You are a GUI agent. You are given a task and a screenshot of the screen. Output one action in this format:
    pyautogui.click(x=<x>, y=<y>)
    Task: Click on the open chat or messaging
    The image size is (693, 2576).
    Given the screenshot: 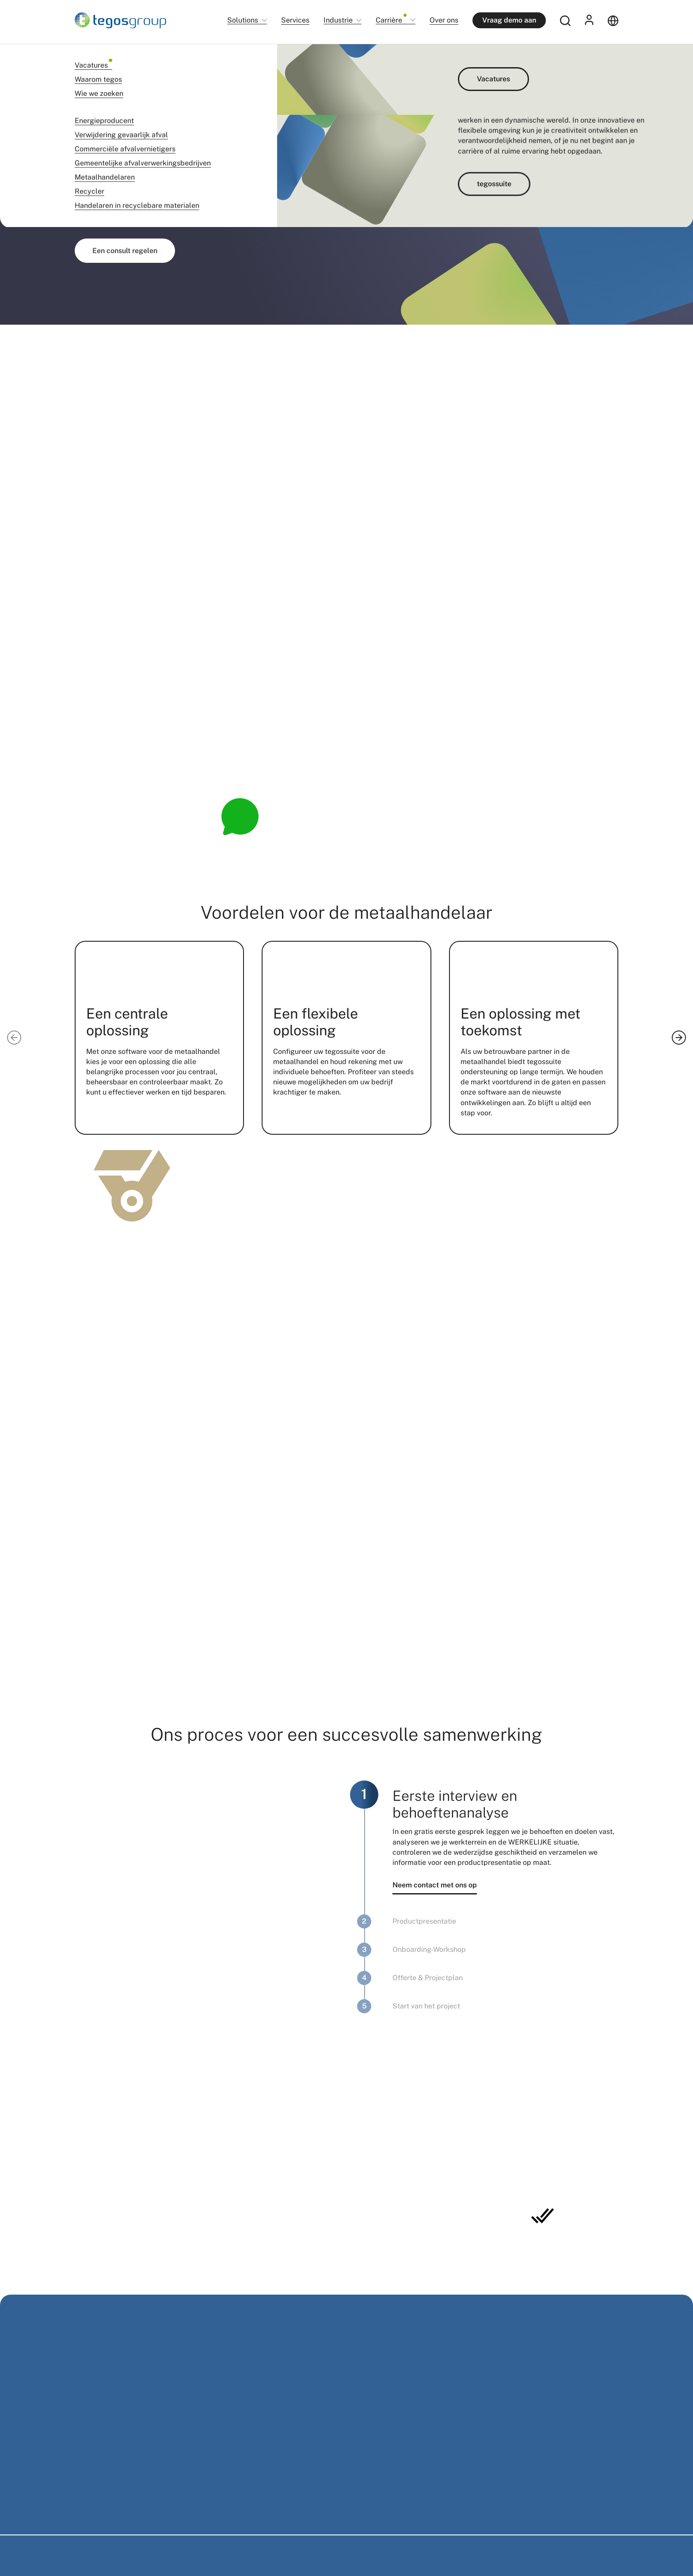 What is the action you would take?
    pyautogui.click(x=240, y=817)
    